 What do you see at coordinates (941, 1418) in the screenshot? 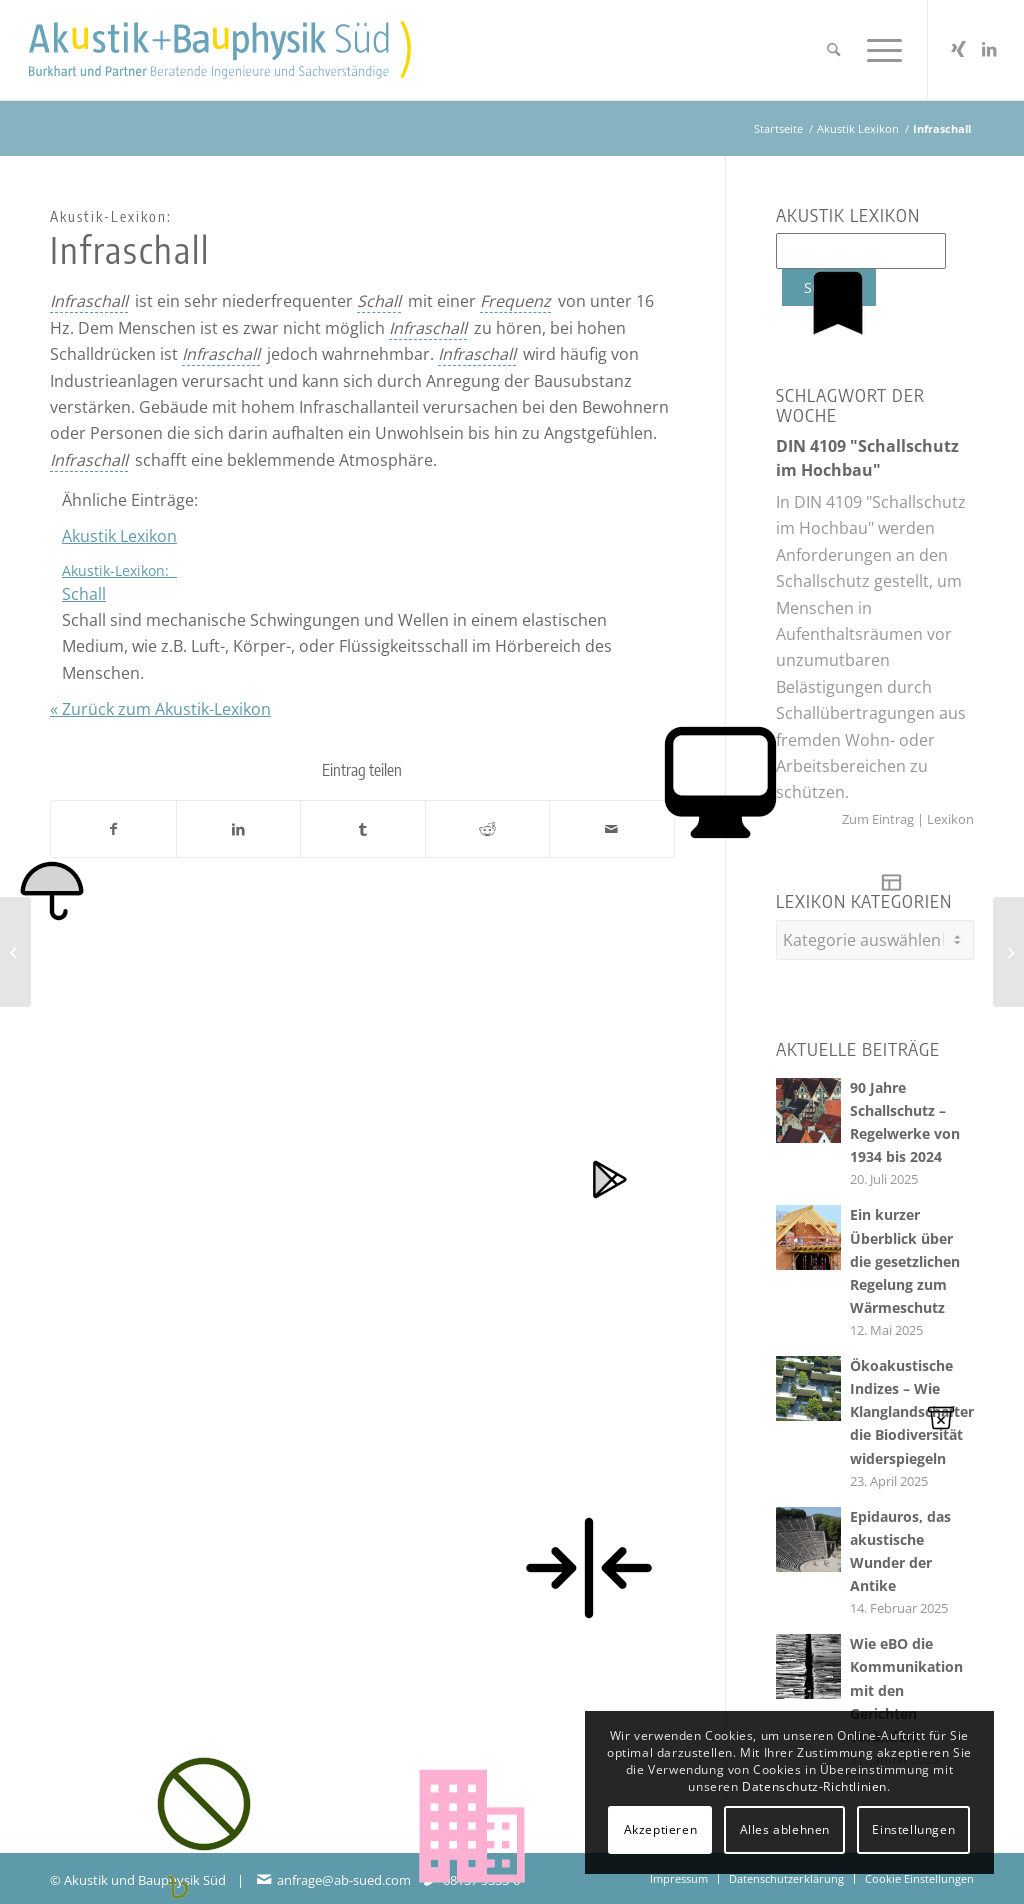
I see `delete selected item` at bounding box center [941, 1418].